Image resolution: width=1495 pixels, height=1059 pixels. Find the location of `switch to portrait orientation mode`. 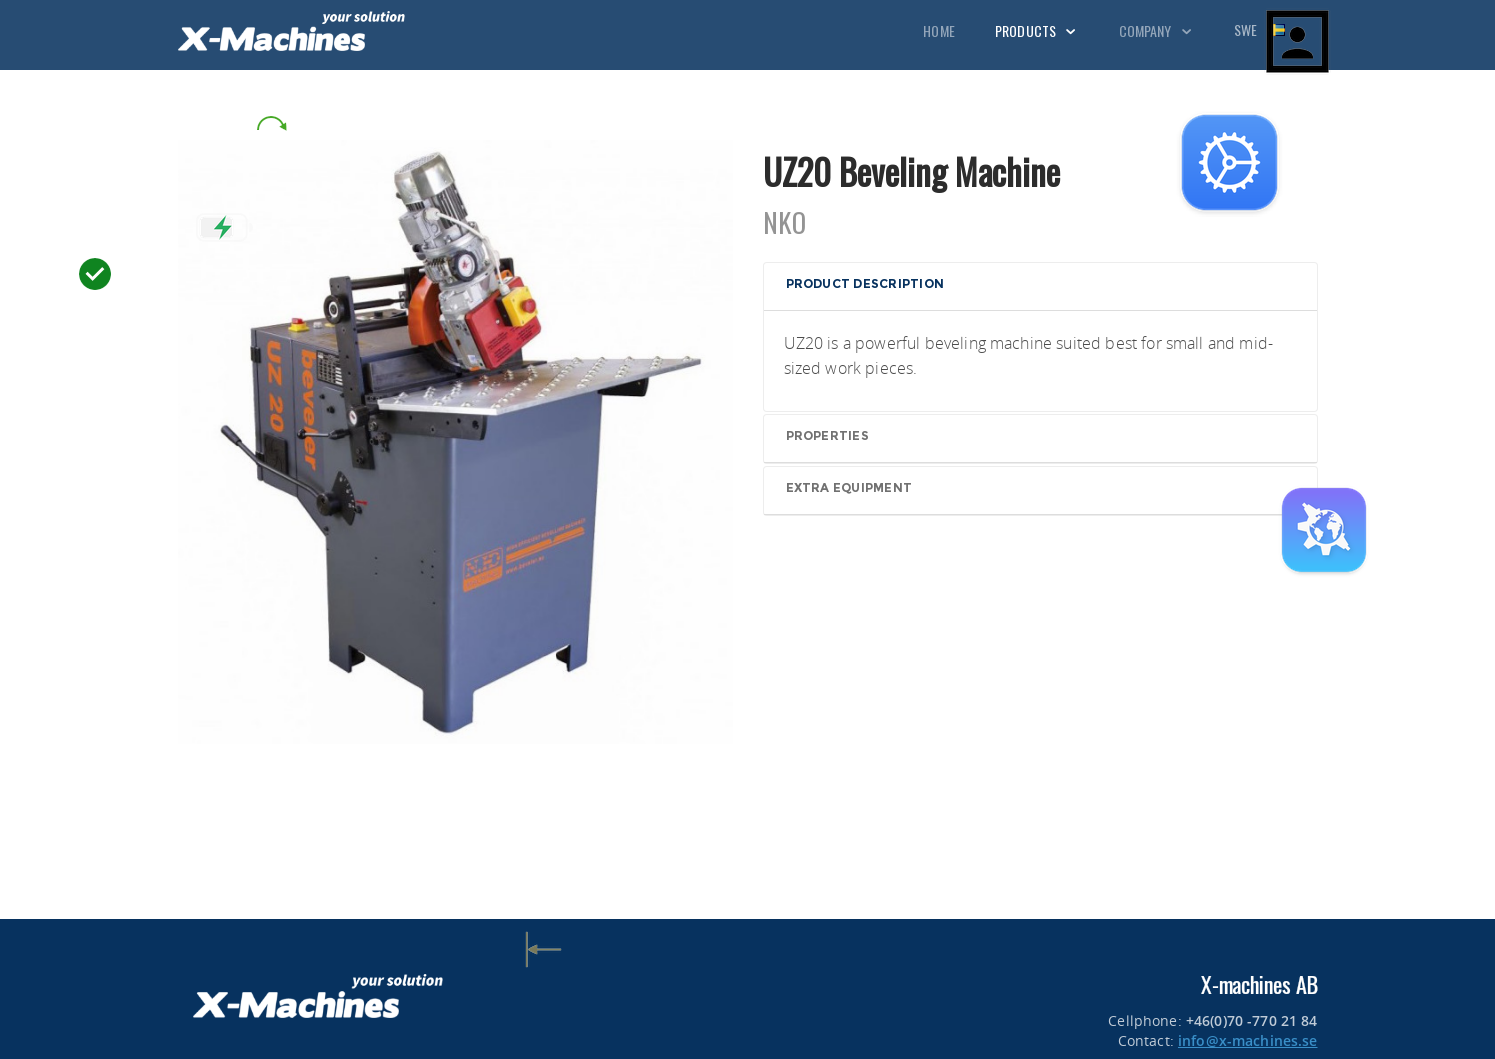

switch to portrait orientation mode is located at coordinates (1297, 41).